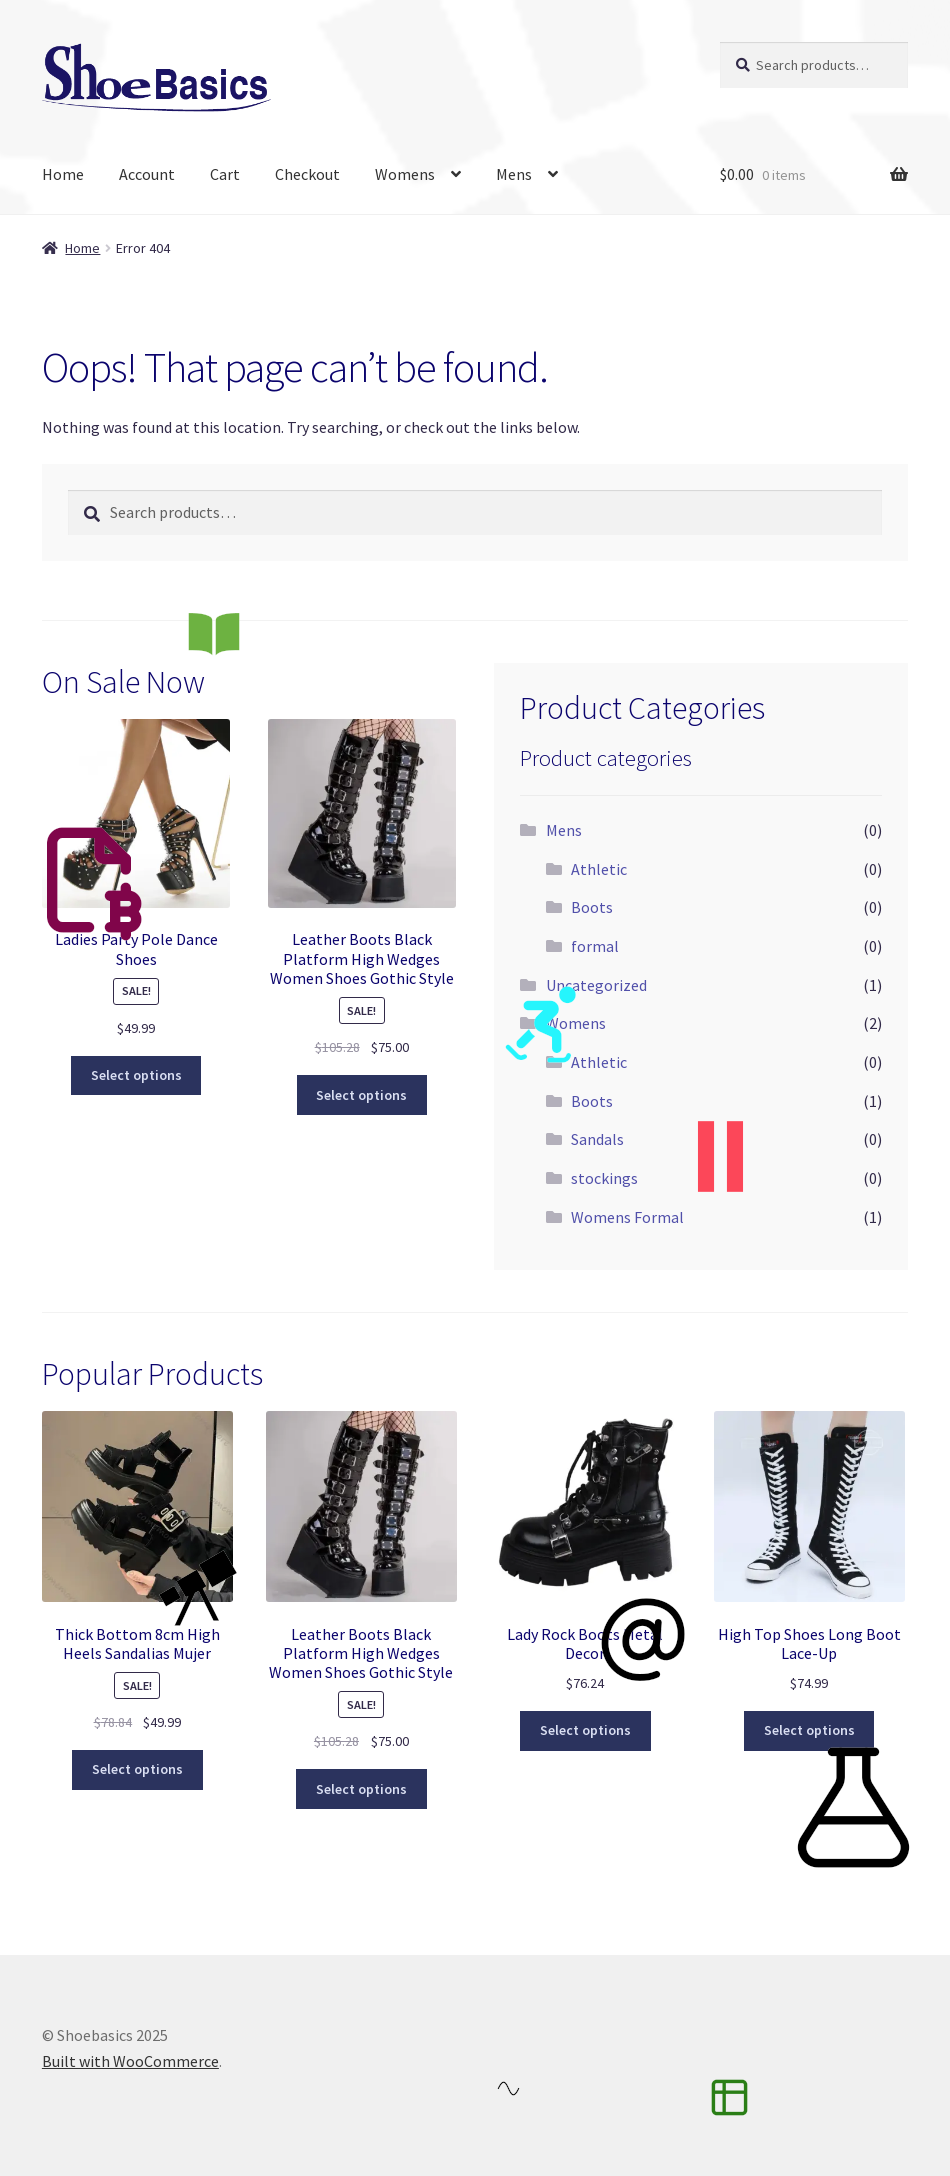 This screenshot has width=950, height=2176. Describe the element at coordinates (542, 1024) in the screenshot. I see `access ice skating activities or locations` at that location.